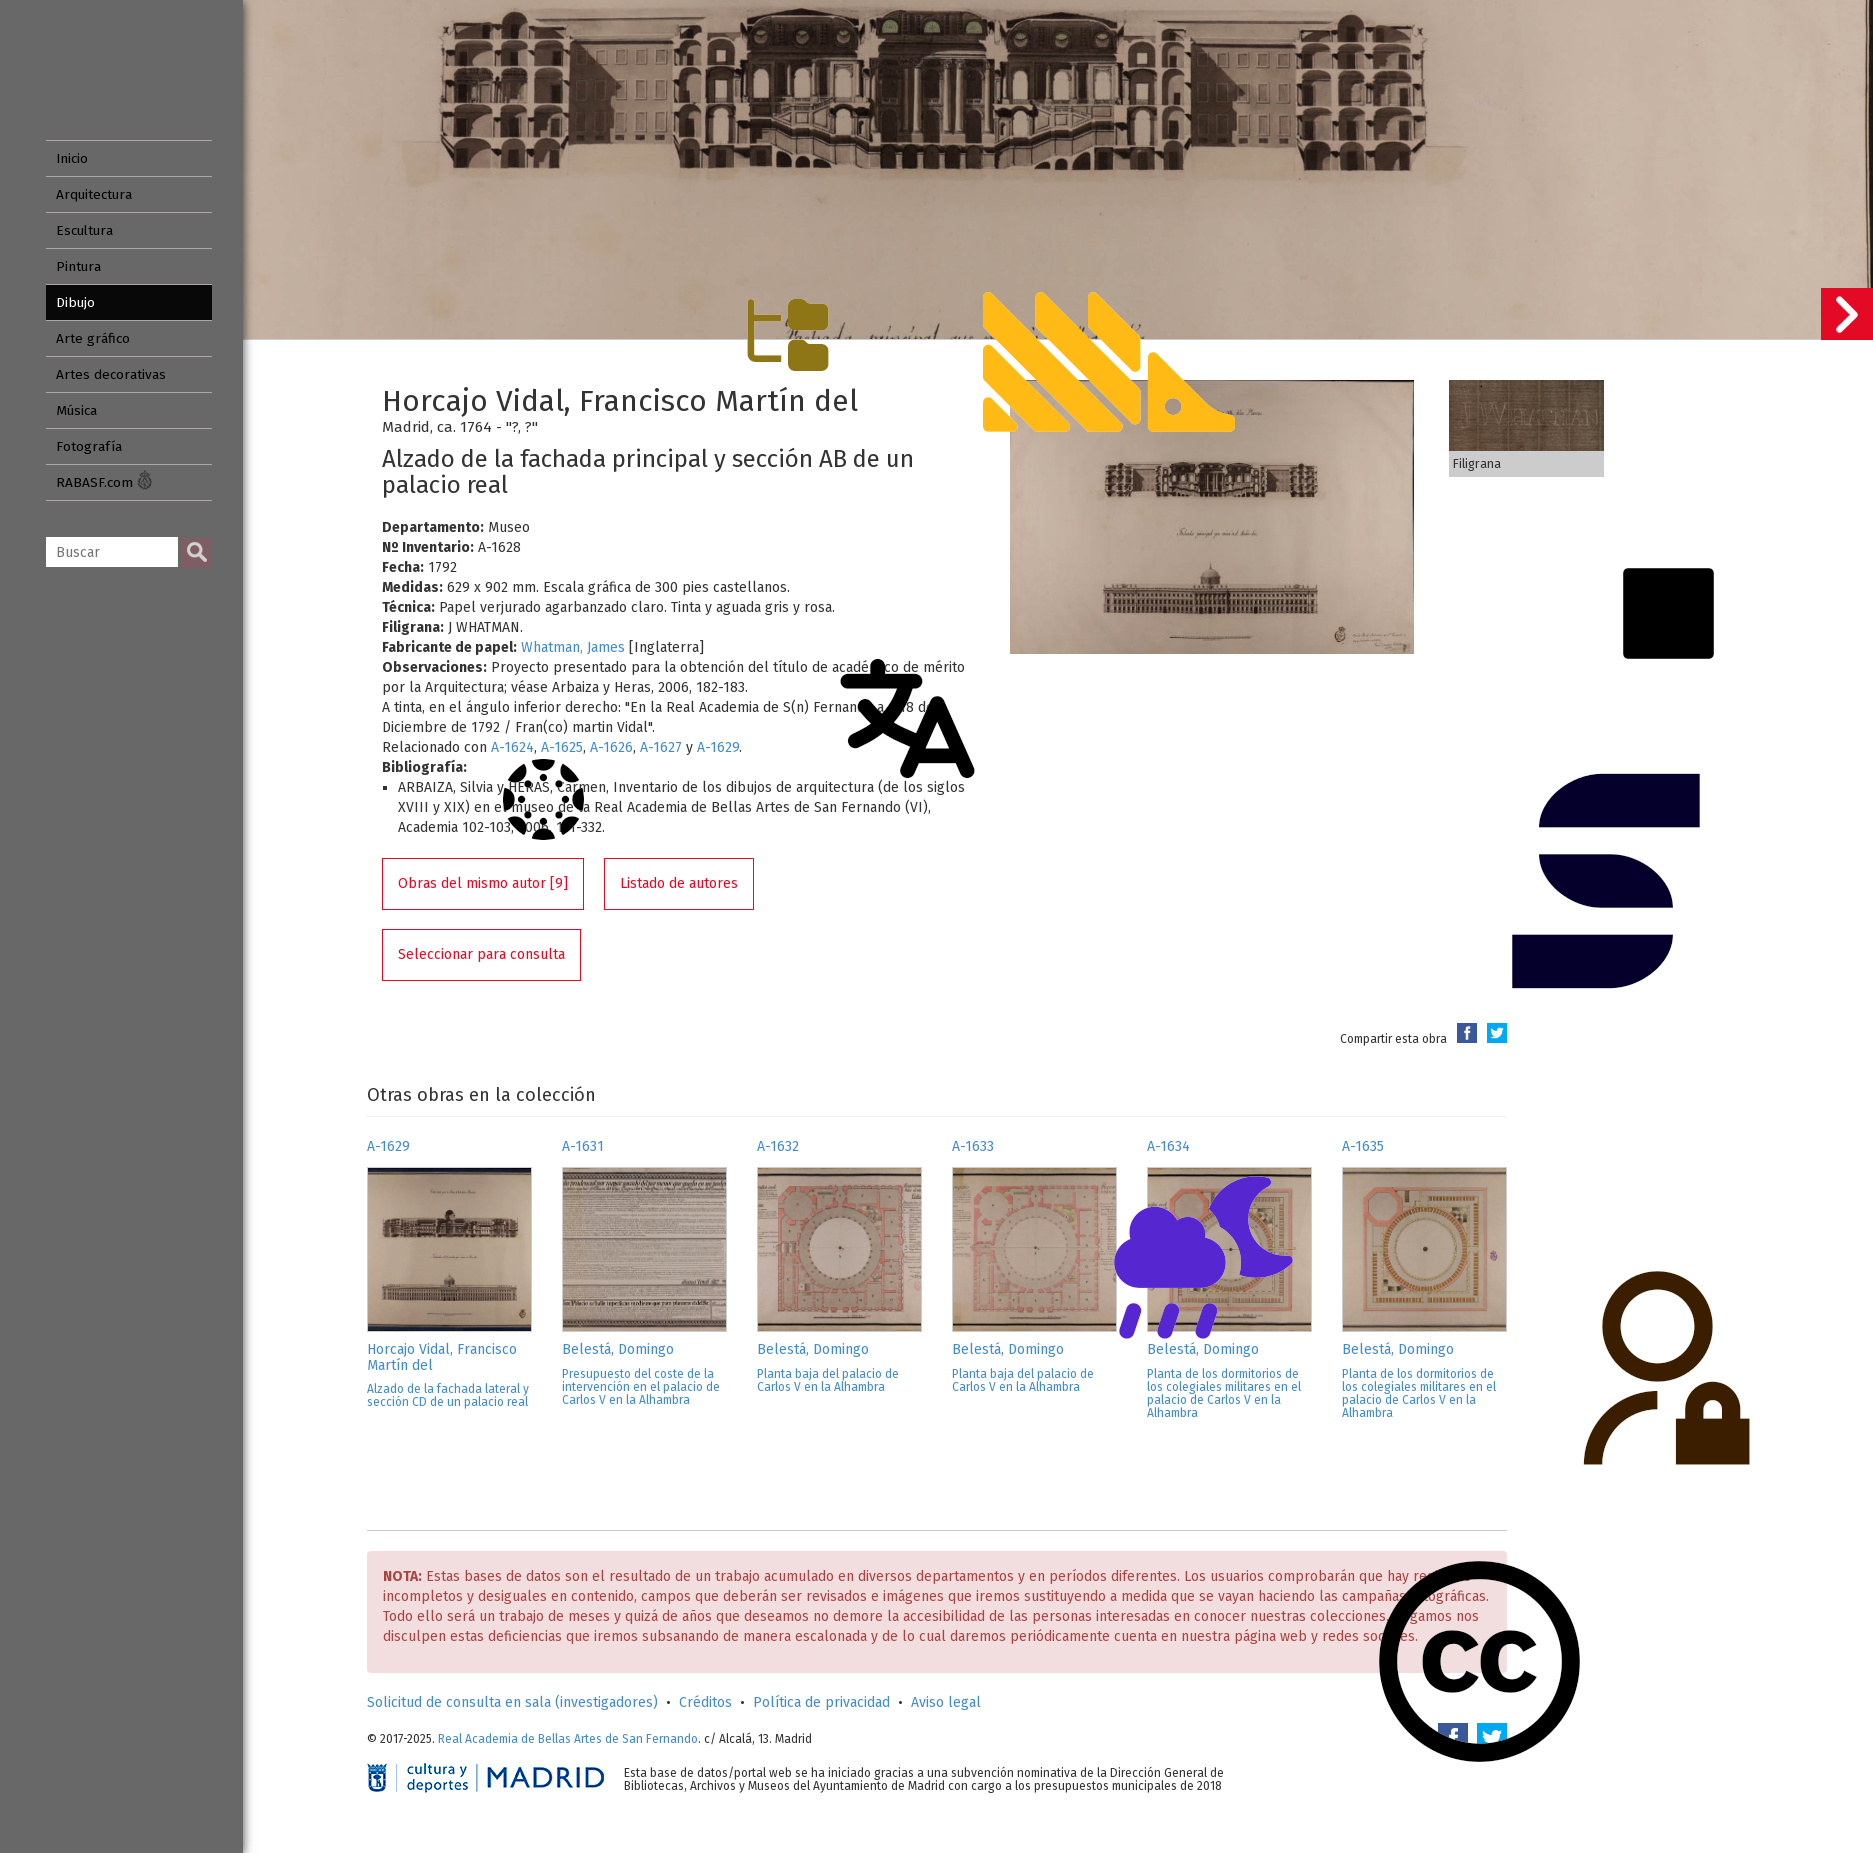 The image size is (1873, 1853). What do you see at coordinates (1606, 881) in the screenshot?
I see `sitrox brand logo` at bounding box center [1606, 881].